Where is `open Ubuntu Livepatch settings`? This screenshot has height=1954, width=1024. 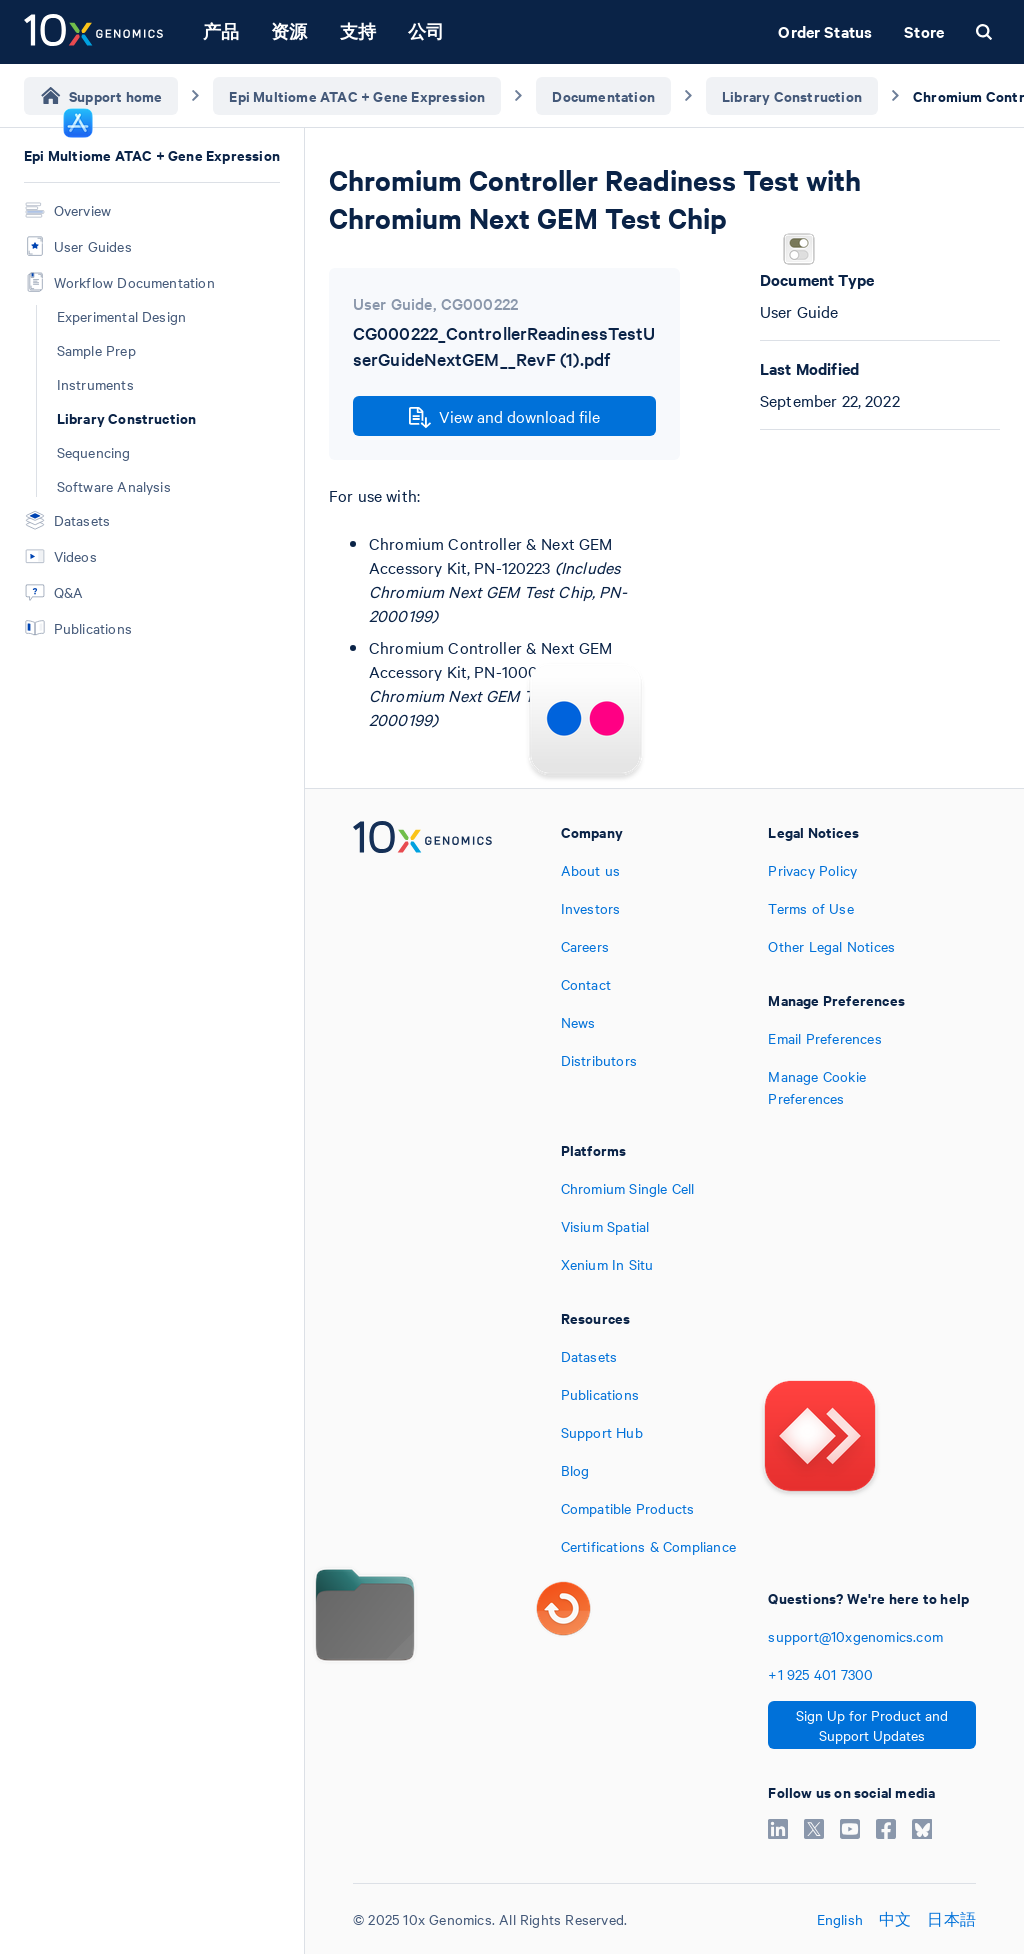 open Ubuntu Livepatch settings is located at coordinates (563, 1608).